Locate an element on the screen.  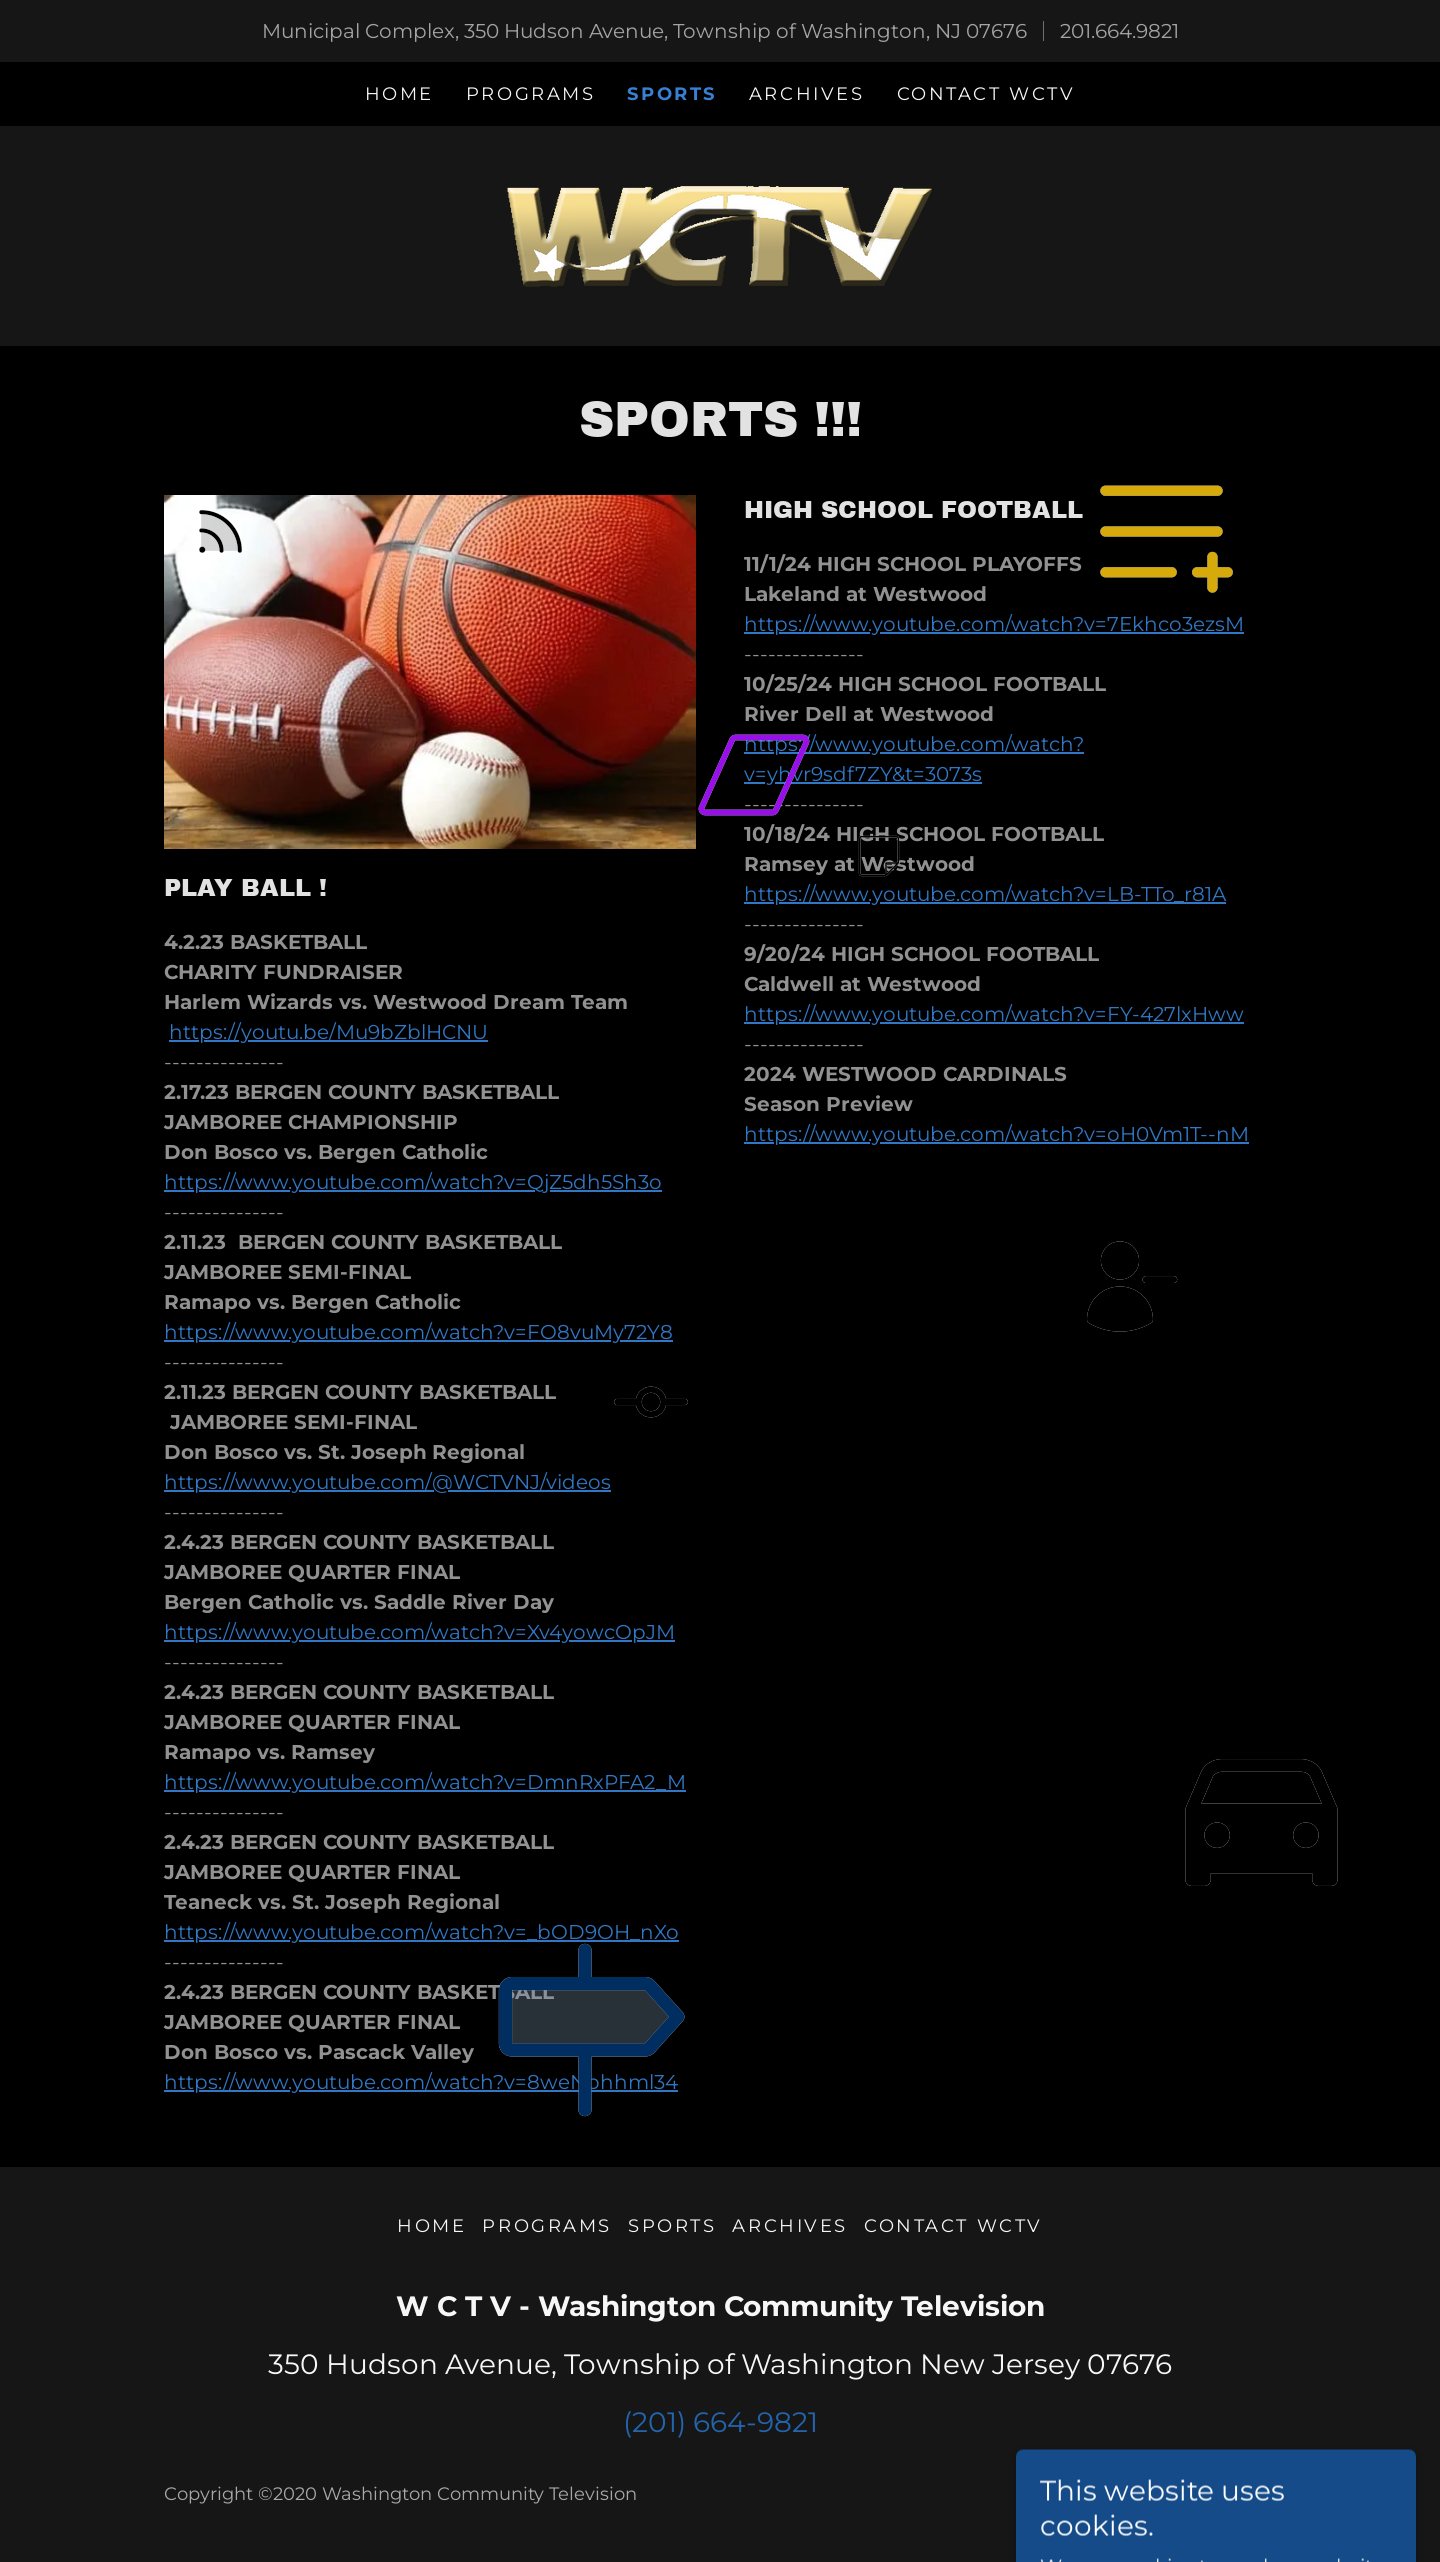
navigate to directions or wayfinding is located at coordinates (585, 2030).